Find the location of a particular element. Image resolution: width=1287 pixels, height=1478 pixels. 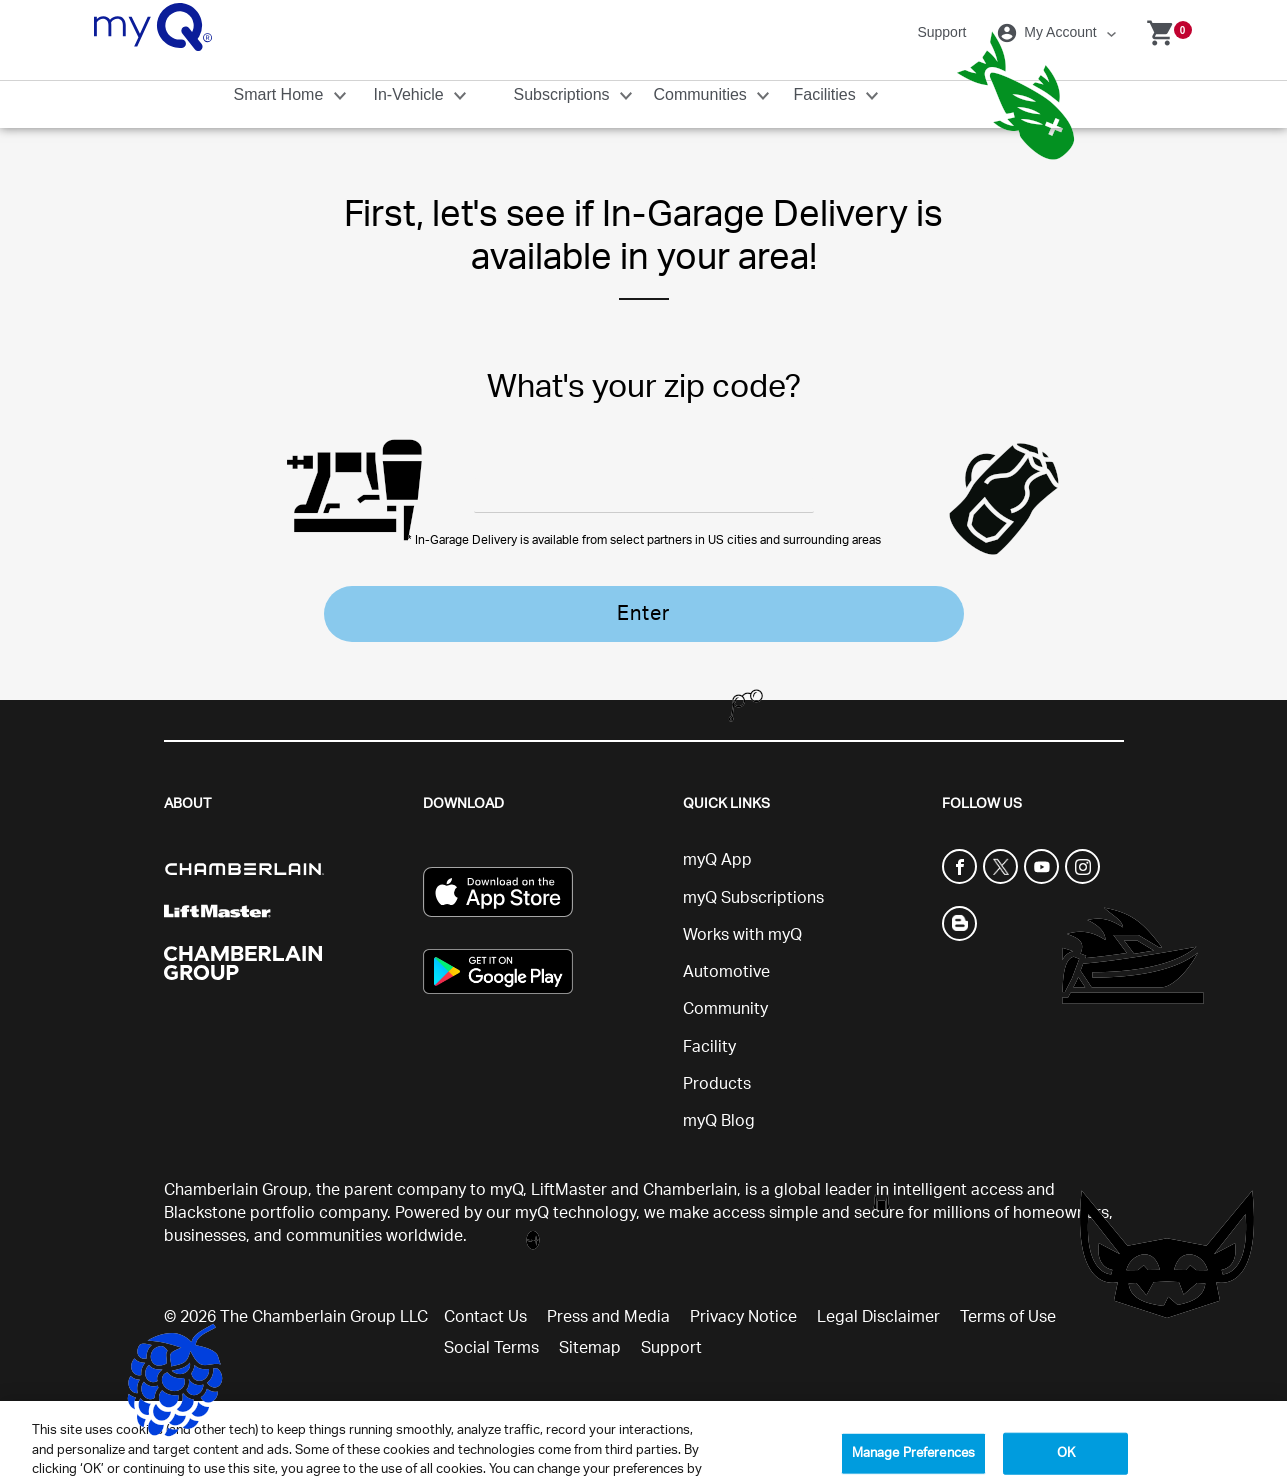

select goblin character or enemy type is located at coordinates (1167, 1259).